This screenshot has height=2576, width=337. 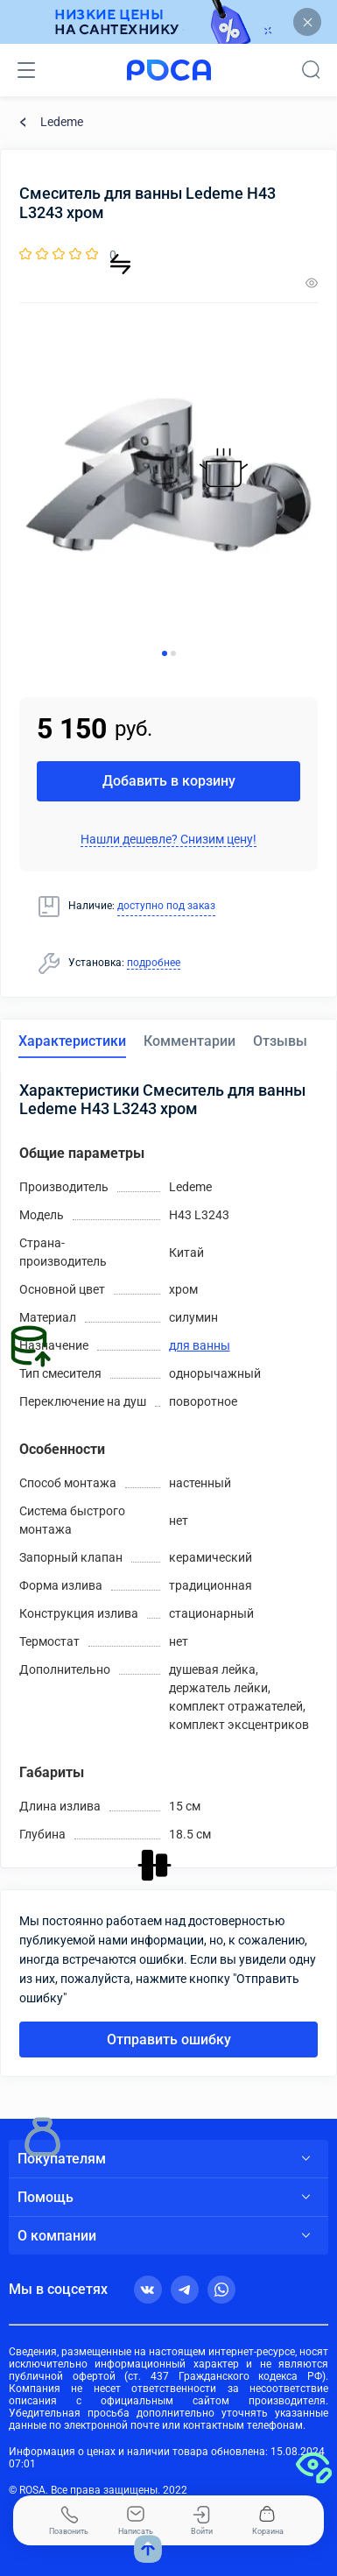 I want to click on edit visibility settings, so click(x=312, y=2464).